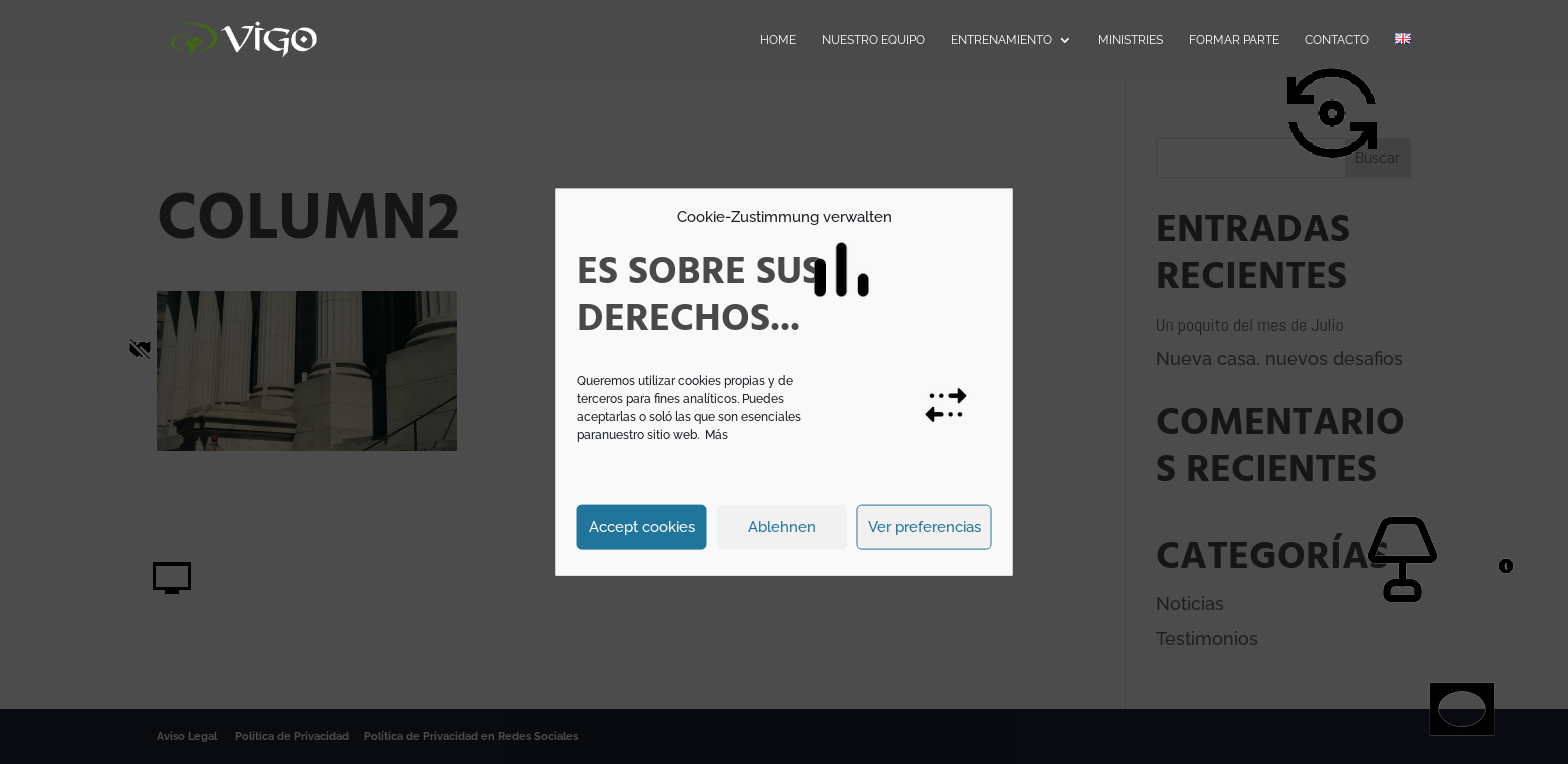  What do you see at coordinates (841, 269) in the screenshot?
I see `view analytics or statistics` at bounding box center [841, 269].